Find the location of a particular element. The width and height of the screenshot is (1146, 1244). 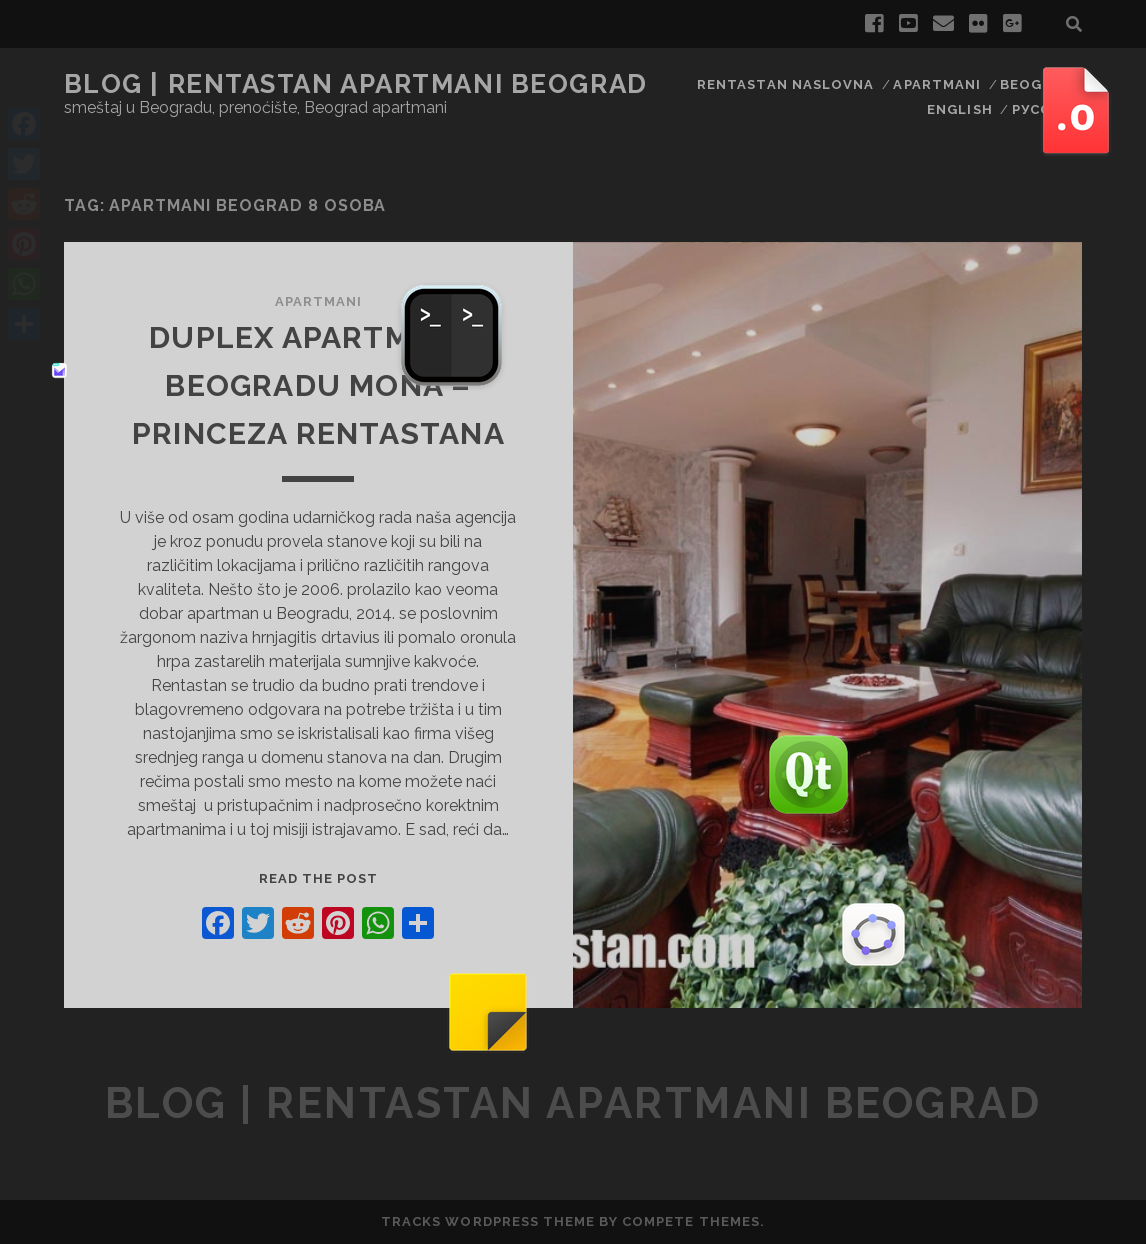

object file type indicator is located at coordinates (1076, 112).